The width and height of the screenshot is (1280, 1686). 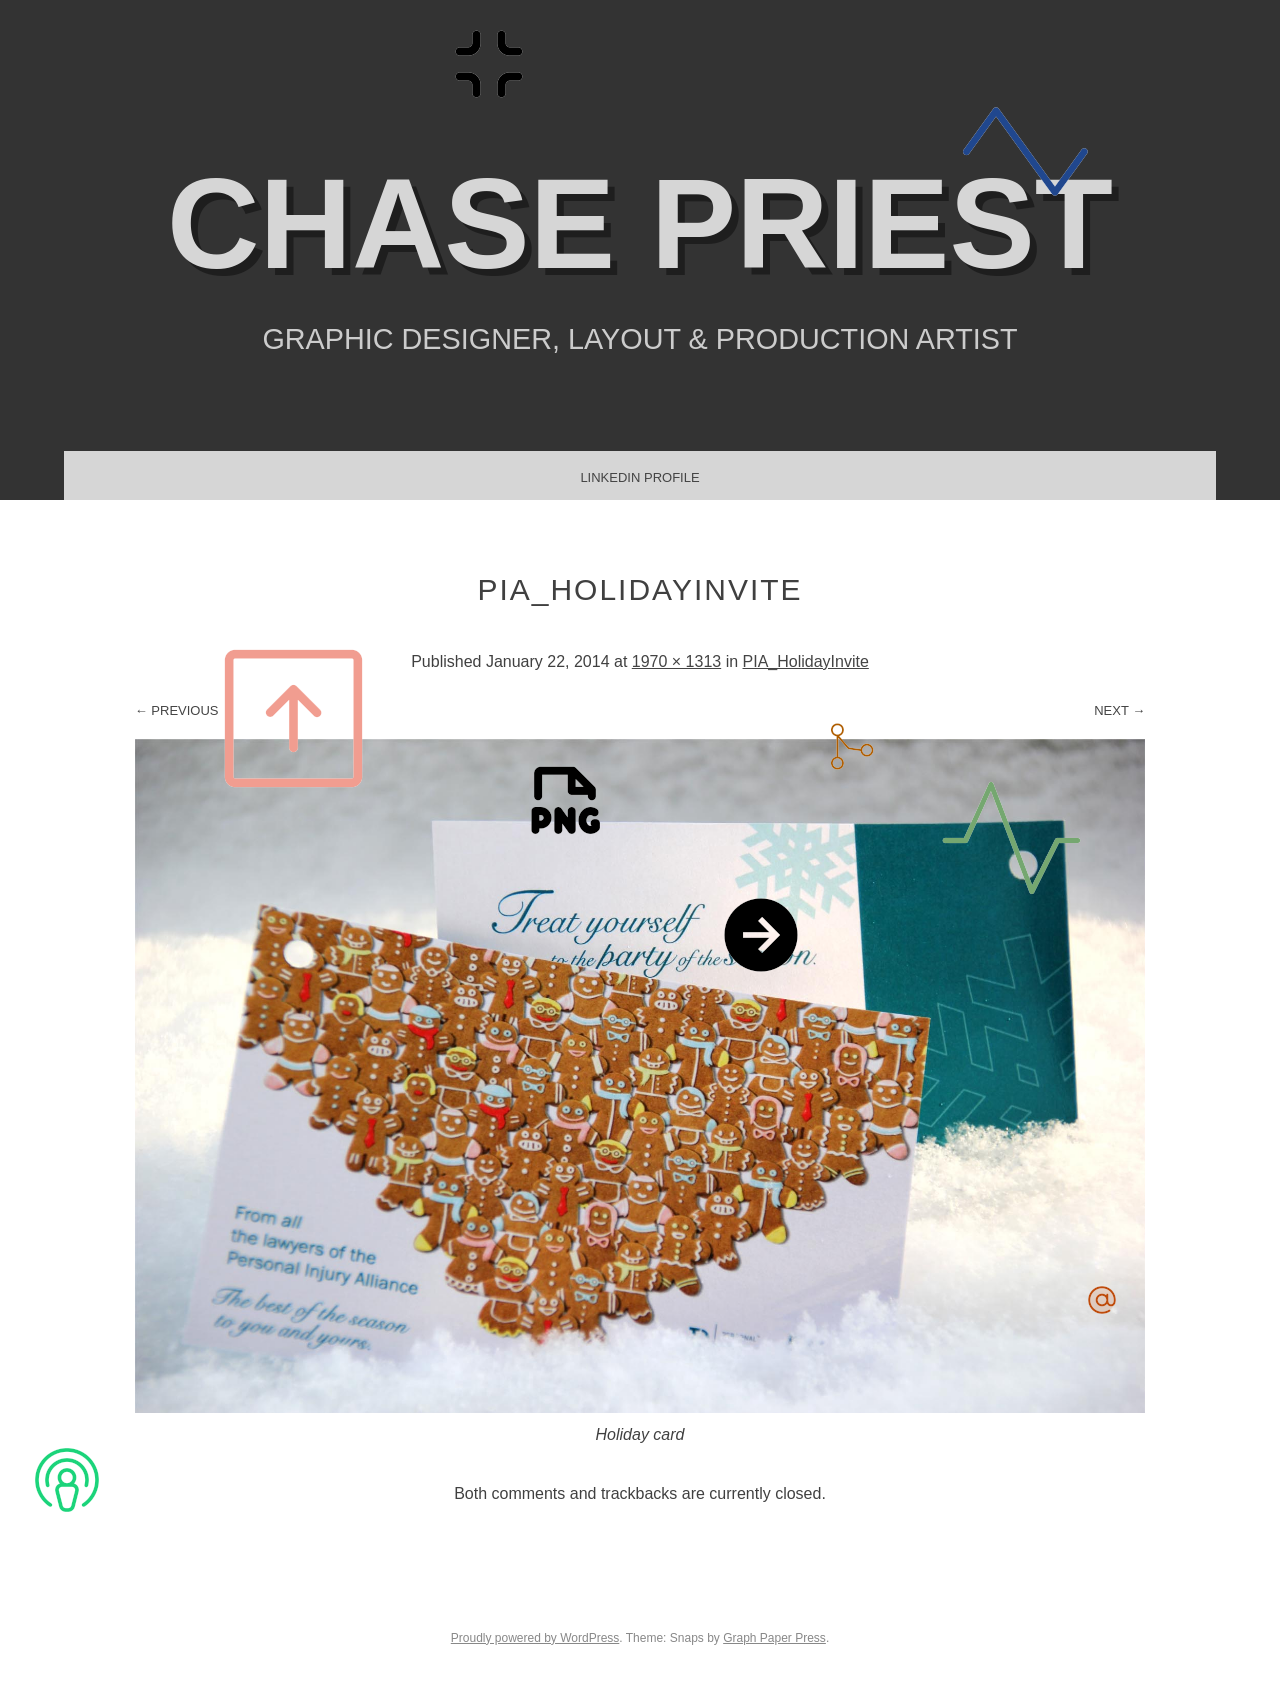 I want to click on mention a user in a post or comment, so click(x=1102, y=1300).